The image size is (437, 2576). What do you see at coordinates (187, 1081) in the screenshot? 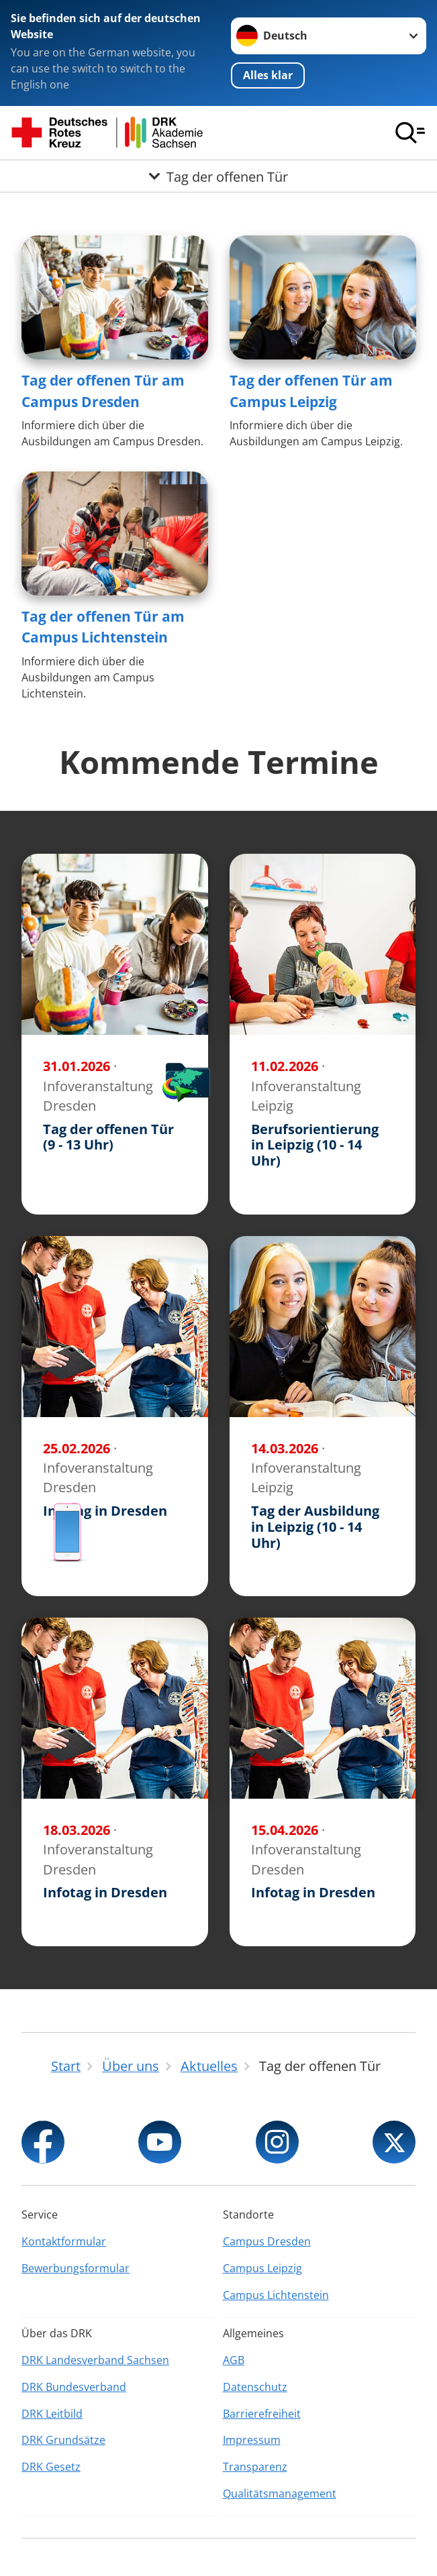
I see `open internet download manager files folder` at bounding box center [187, 1081].